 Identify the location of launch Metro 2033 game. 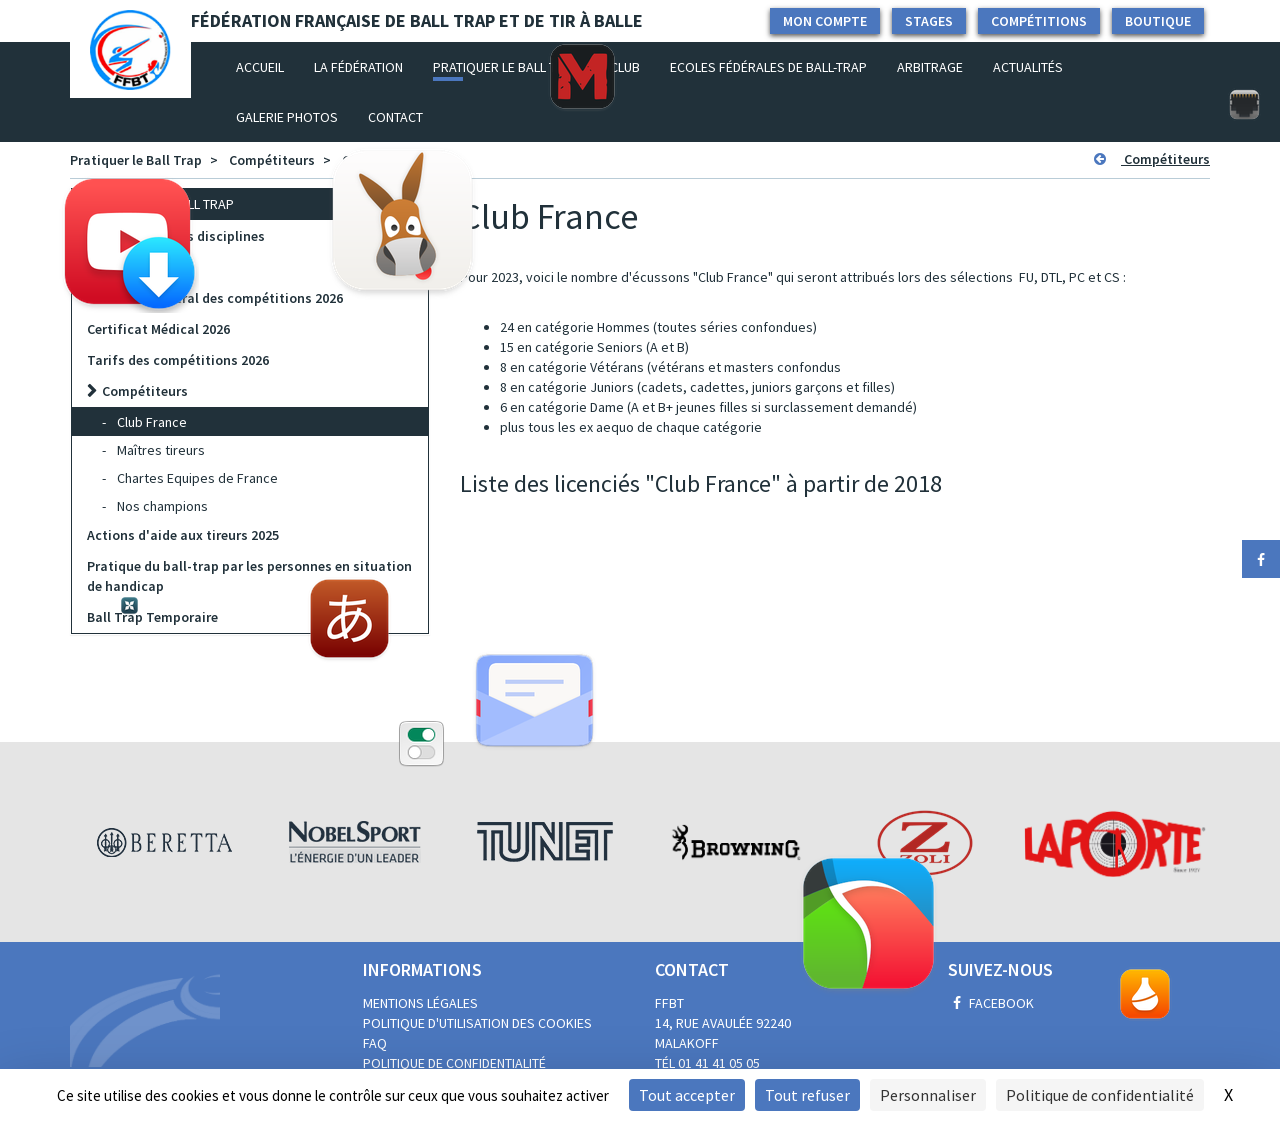
(582, 76).